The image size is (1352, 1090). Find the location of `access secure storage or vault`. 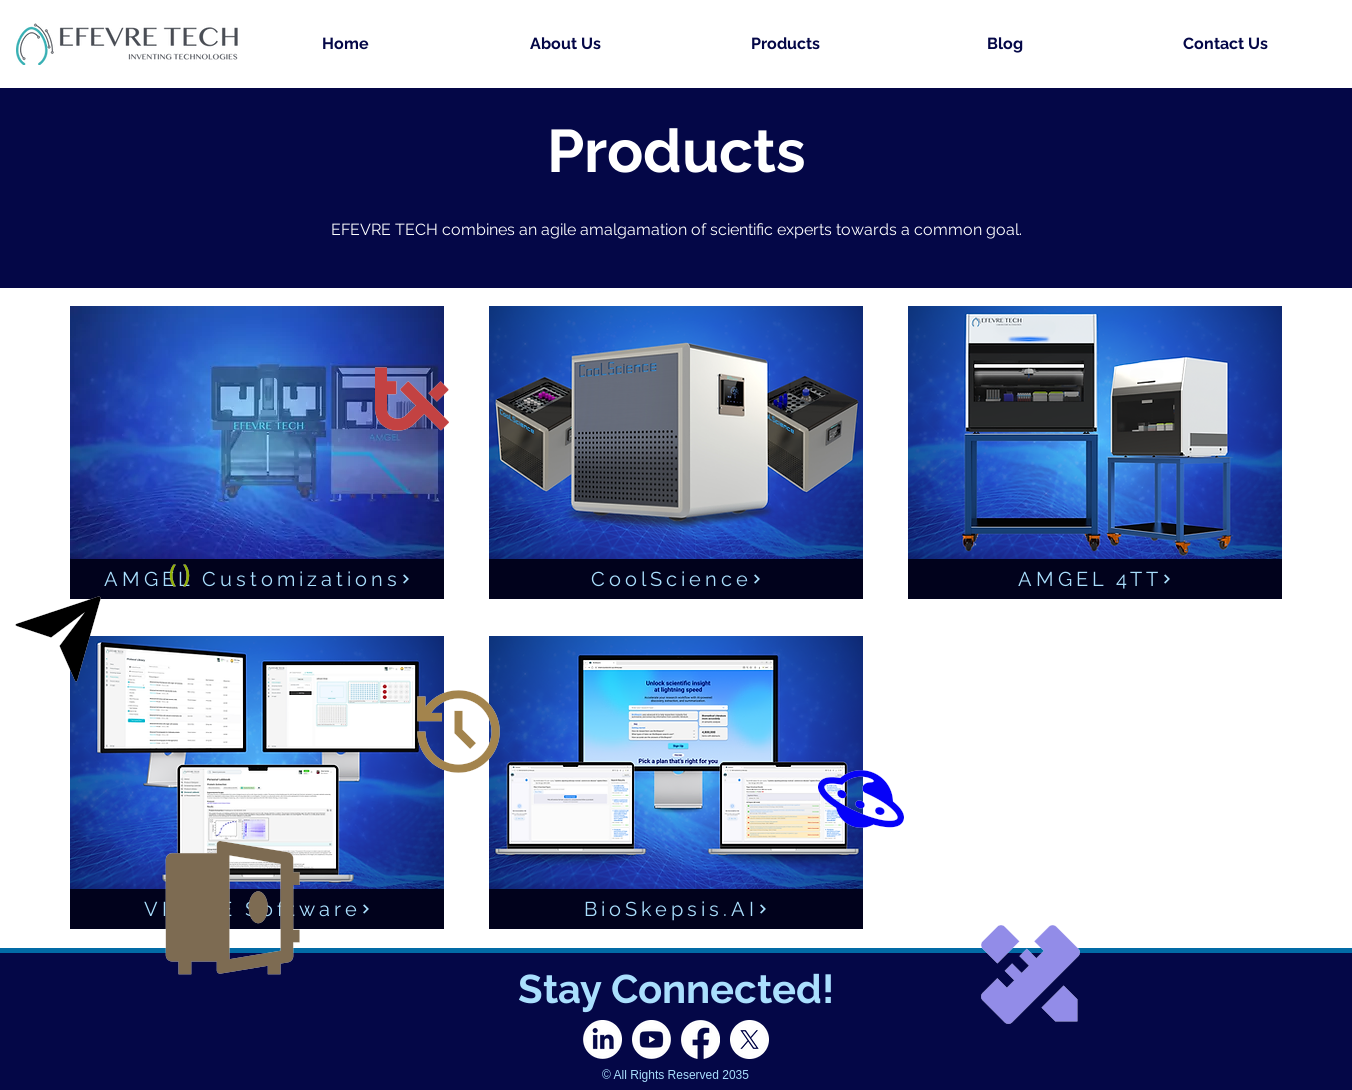

access secure storage or vault is located at coordinates (229, 910).